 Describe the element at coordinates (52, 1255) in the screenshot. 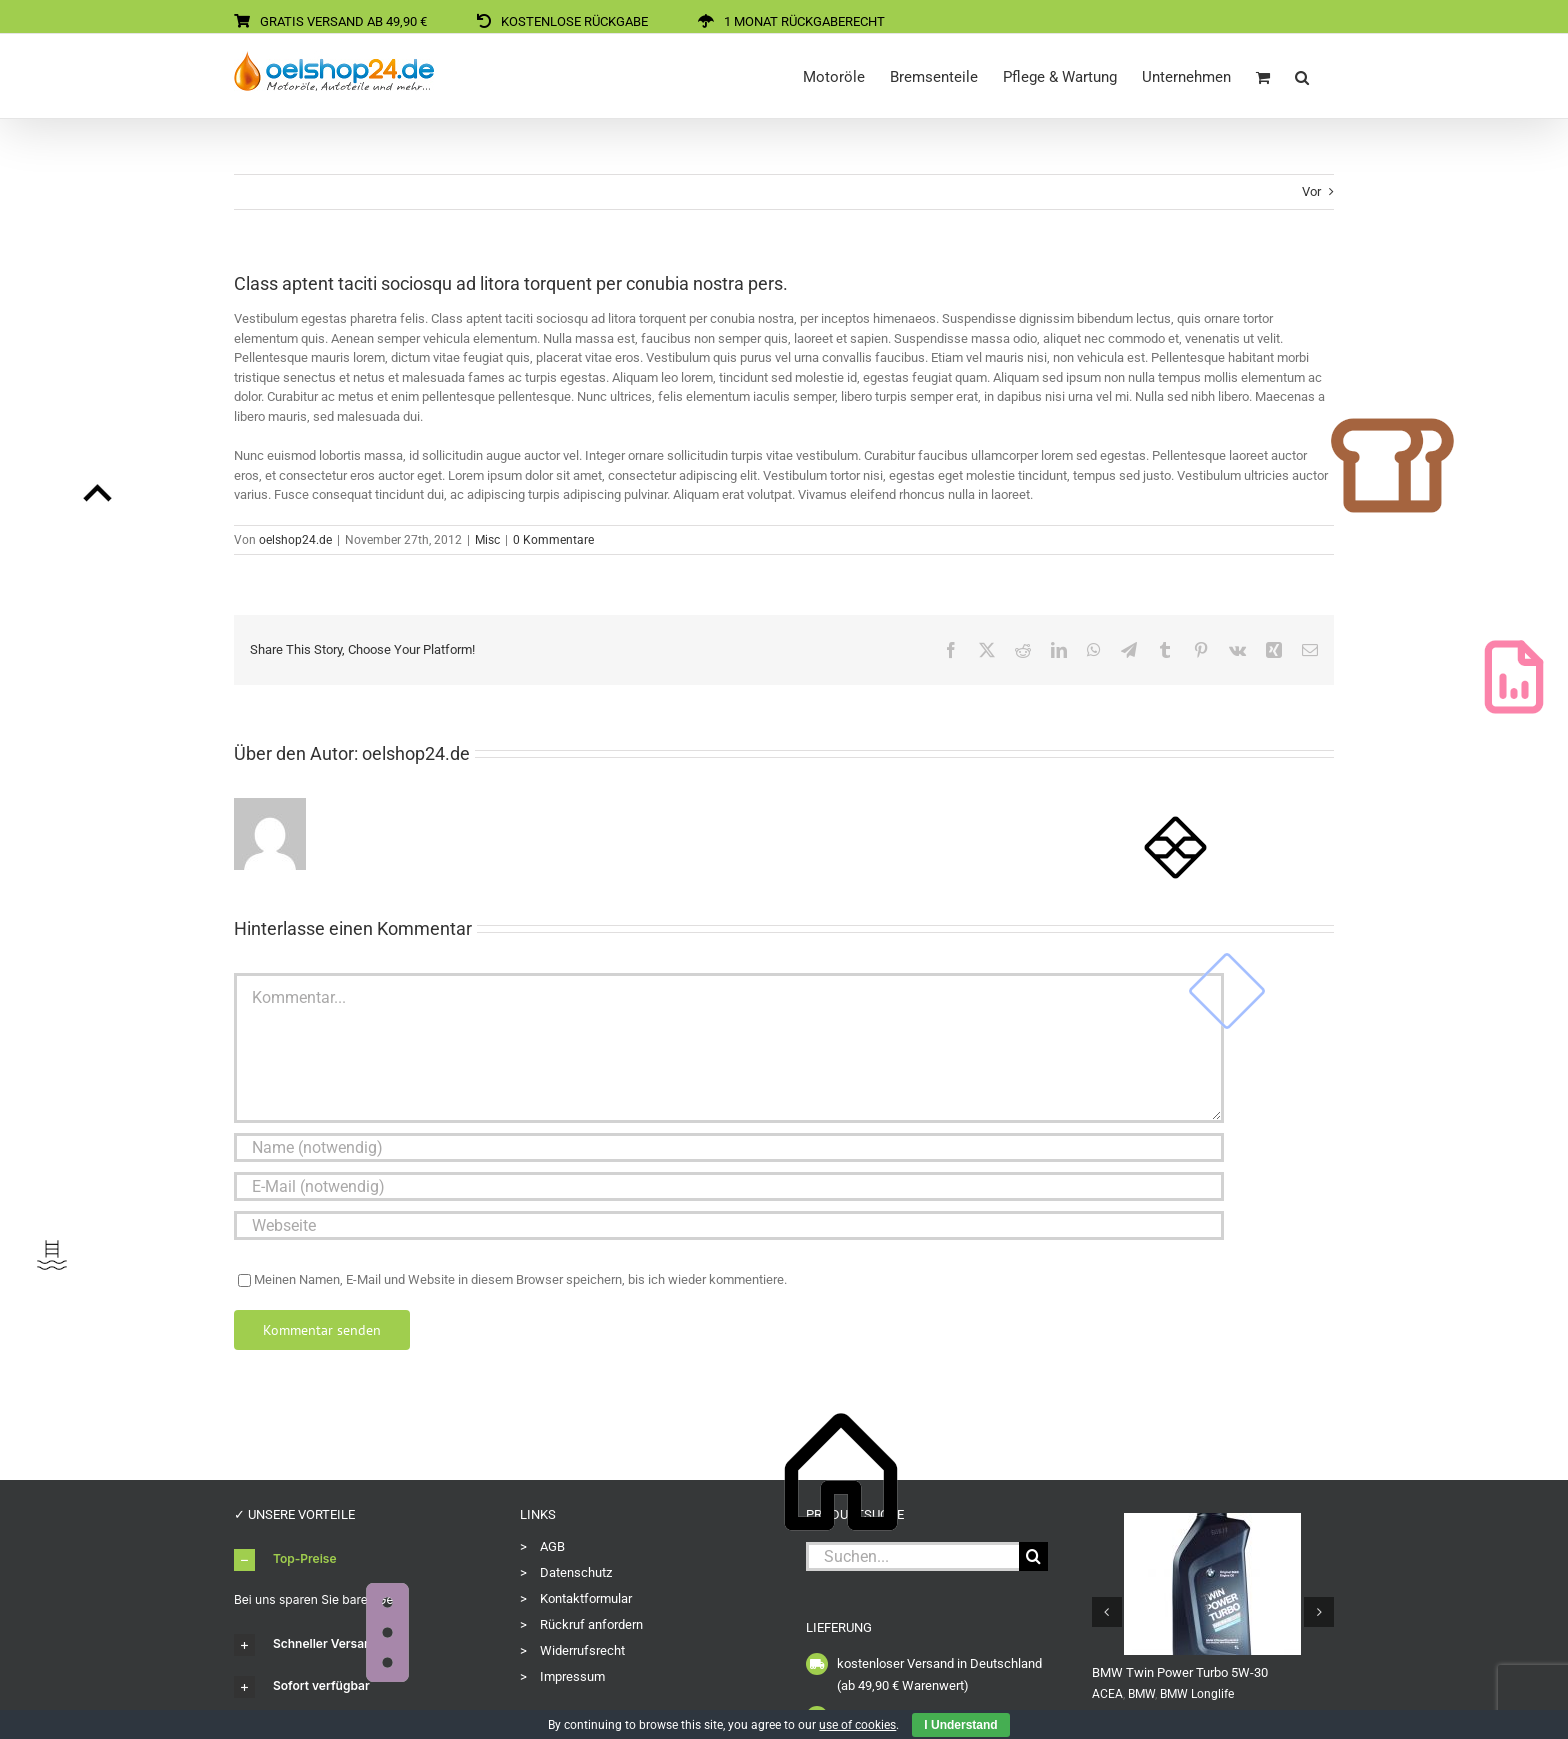

I see `indicates swimming pool amenity available` at that location.